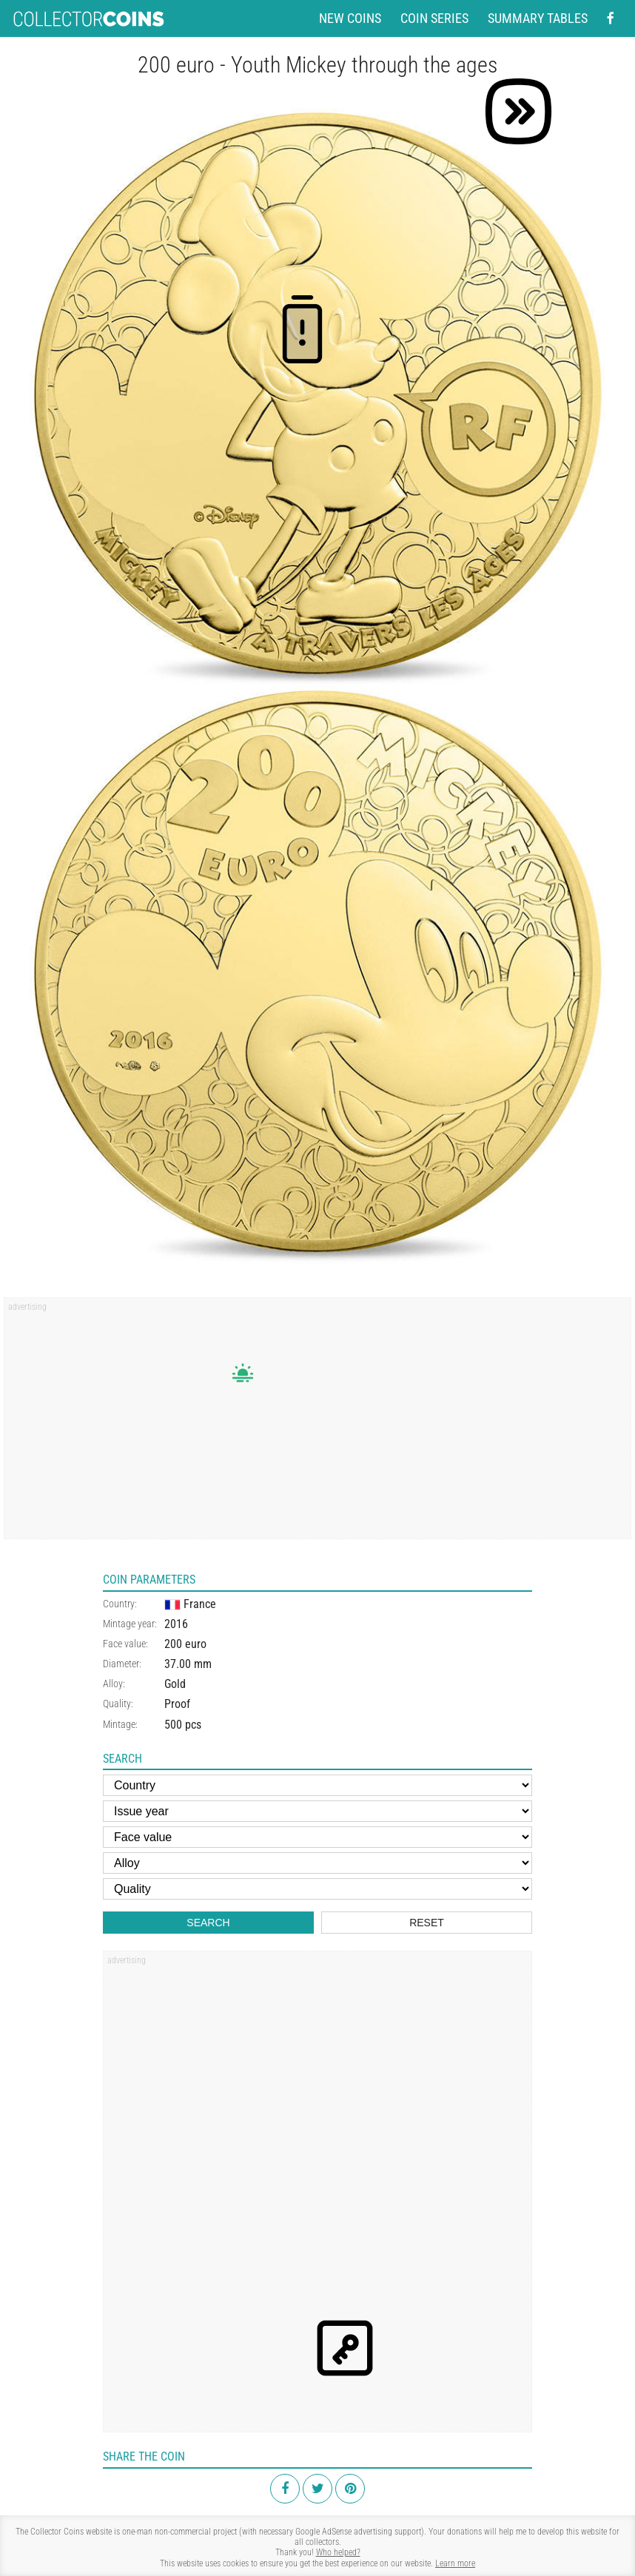 Image resolution: width=635 pixels, height=2576 pixels. Describe the element at coordinates (302, 330) in the screenshot. I see `indicates low battery warning` at that location.